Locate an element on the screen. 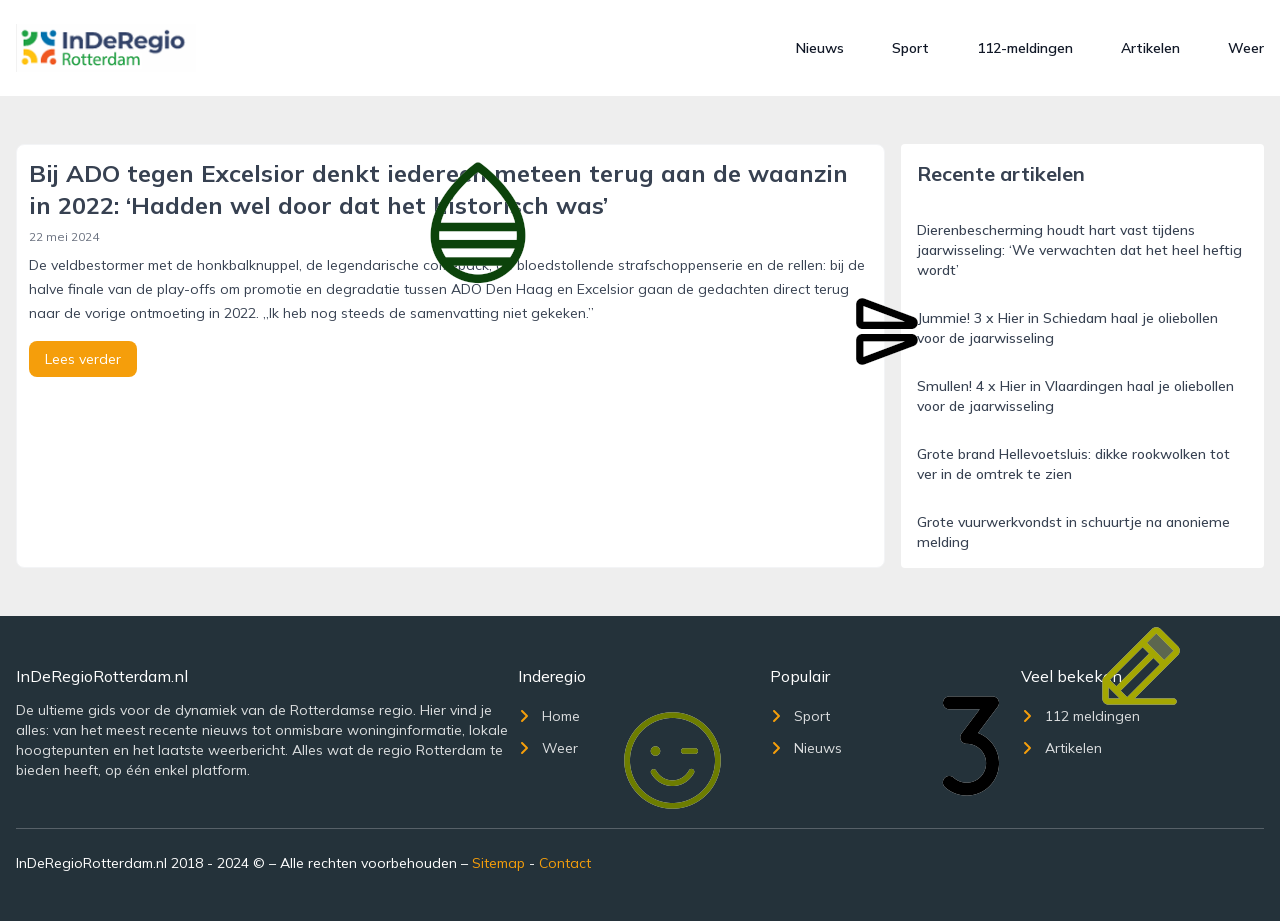 This screenshot has height=921, width=1280. indicates step three in a multi-step process is located at coordinates (971, 746).